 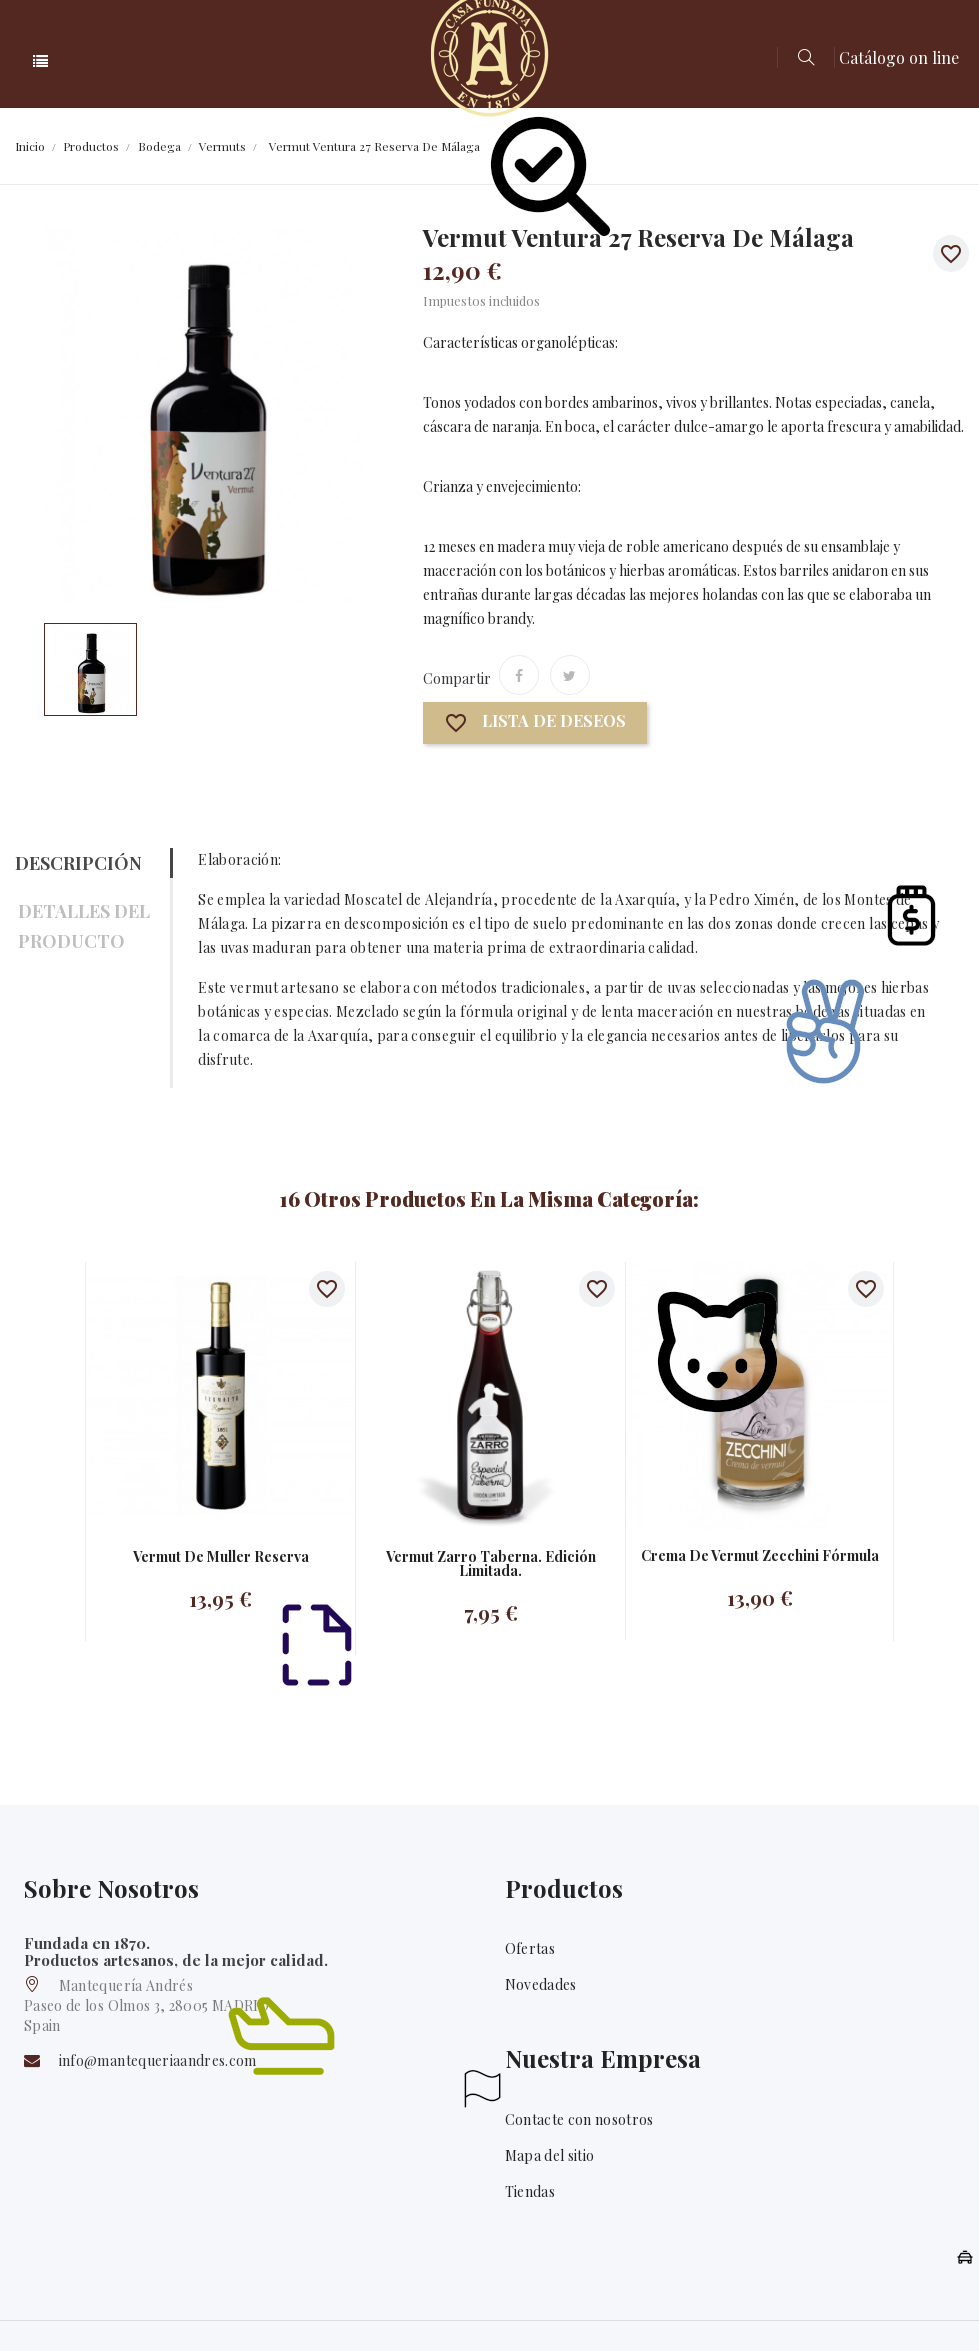 I want to click on confirm search results, so click(x=550, y=176).